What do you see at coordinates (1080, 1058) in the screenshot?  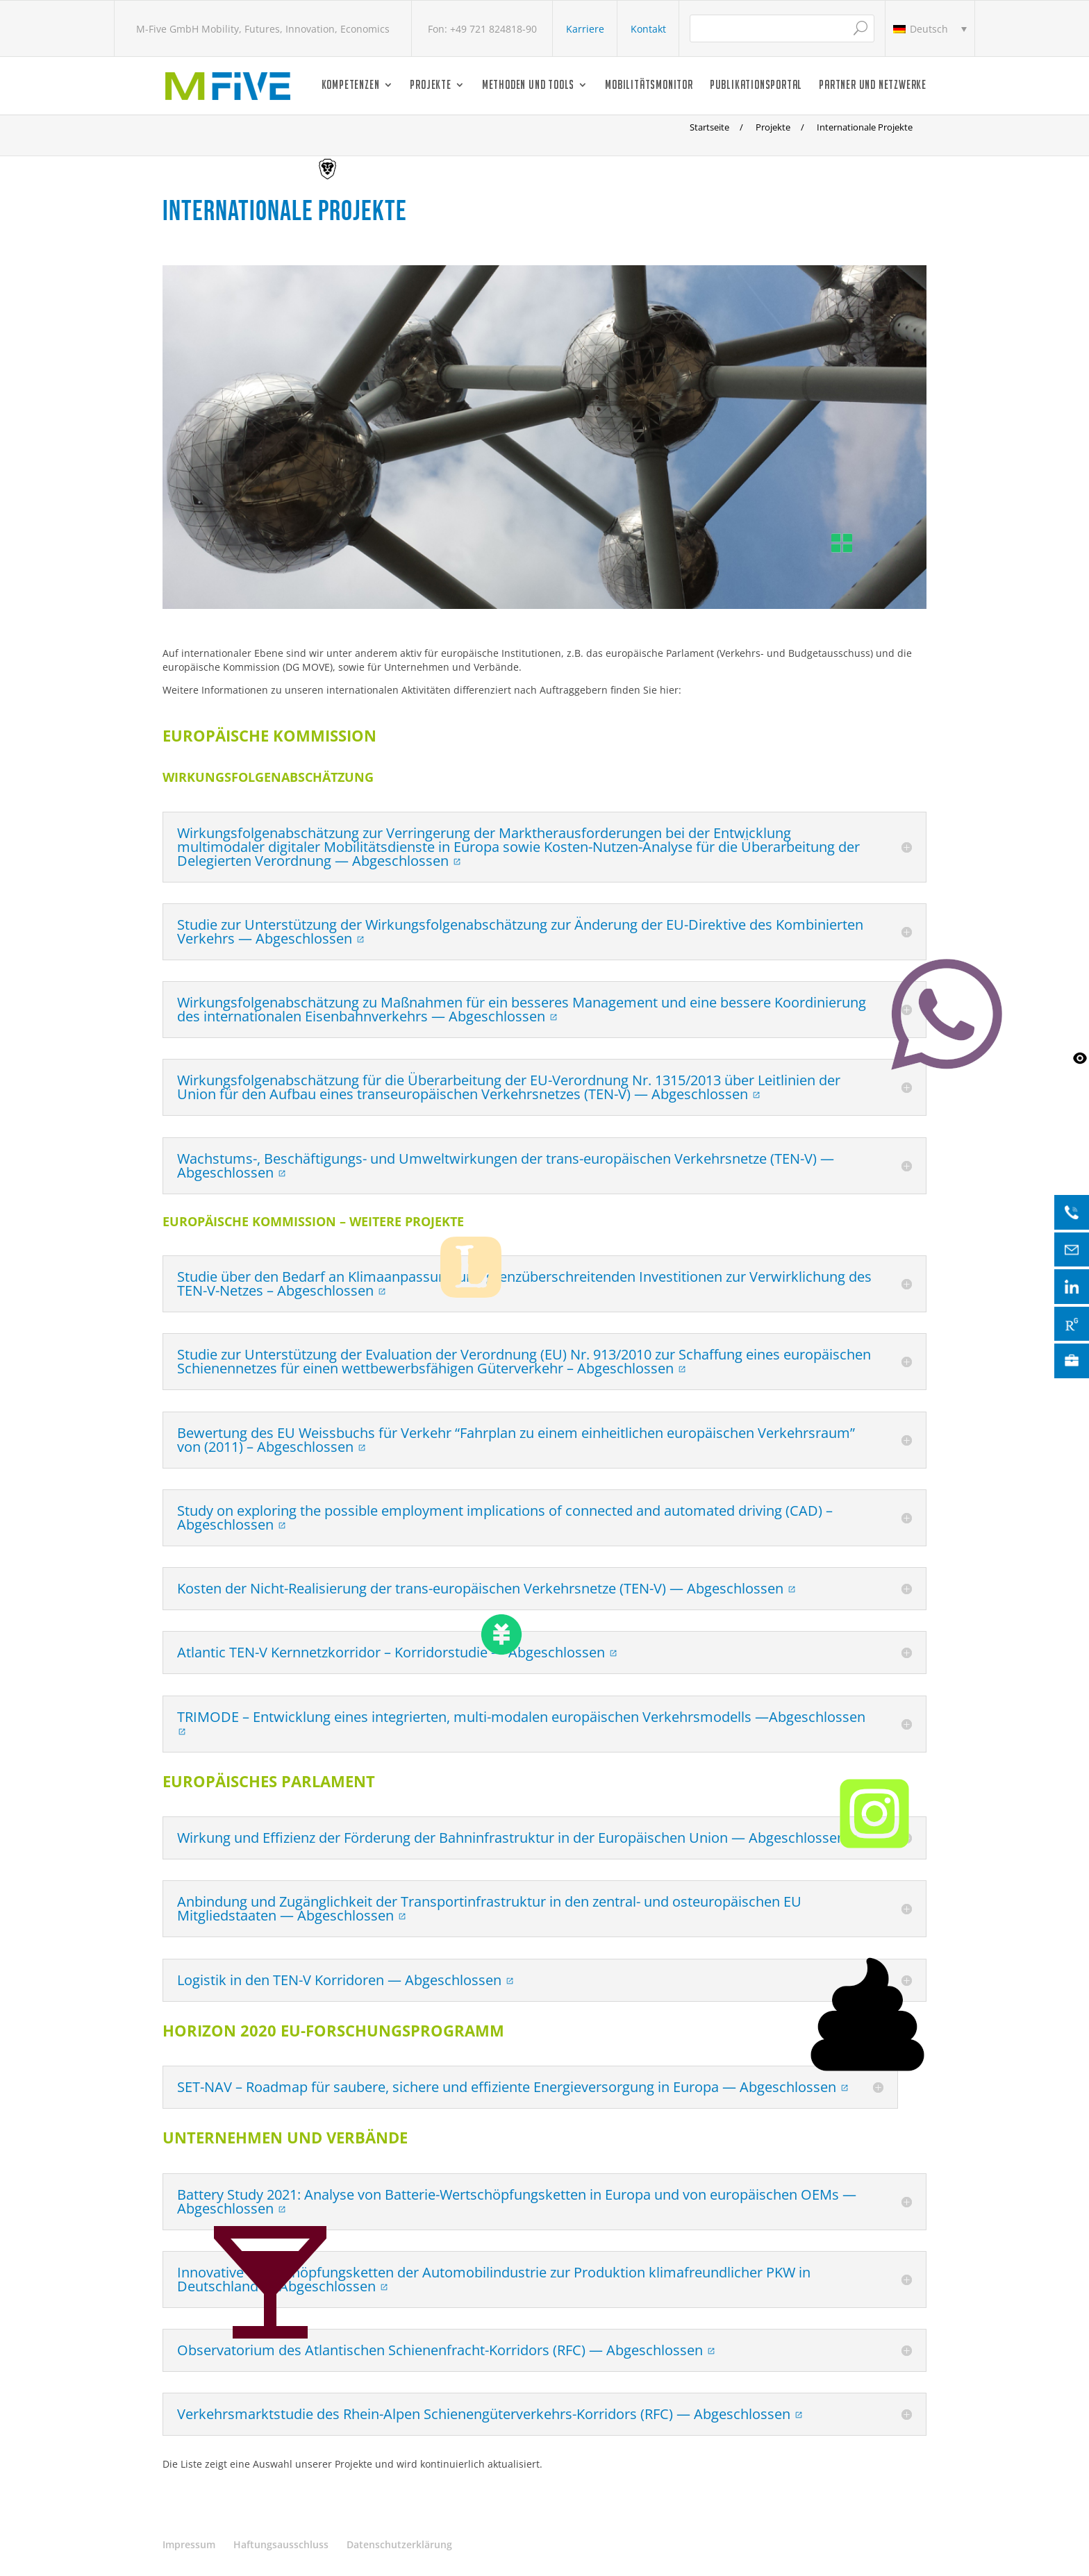 I see `view or preview content` at bounding box center [1080, 1058].